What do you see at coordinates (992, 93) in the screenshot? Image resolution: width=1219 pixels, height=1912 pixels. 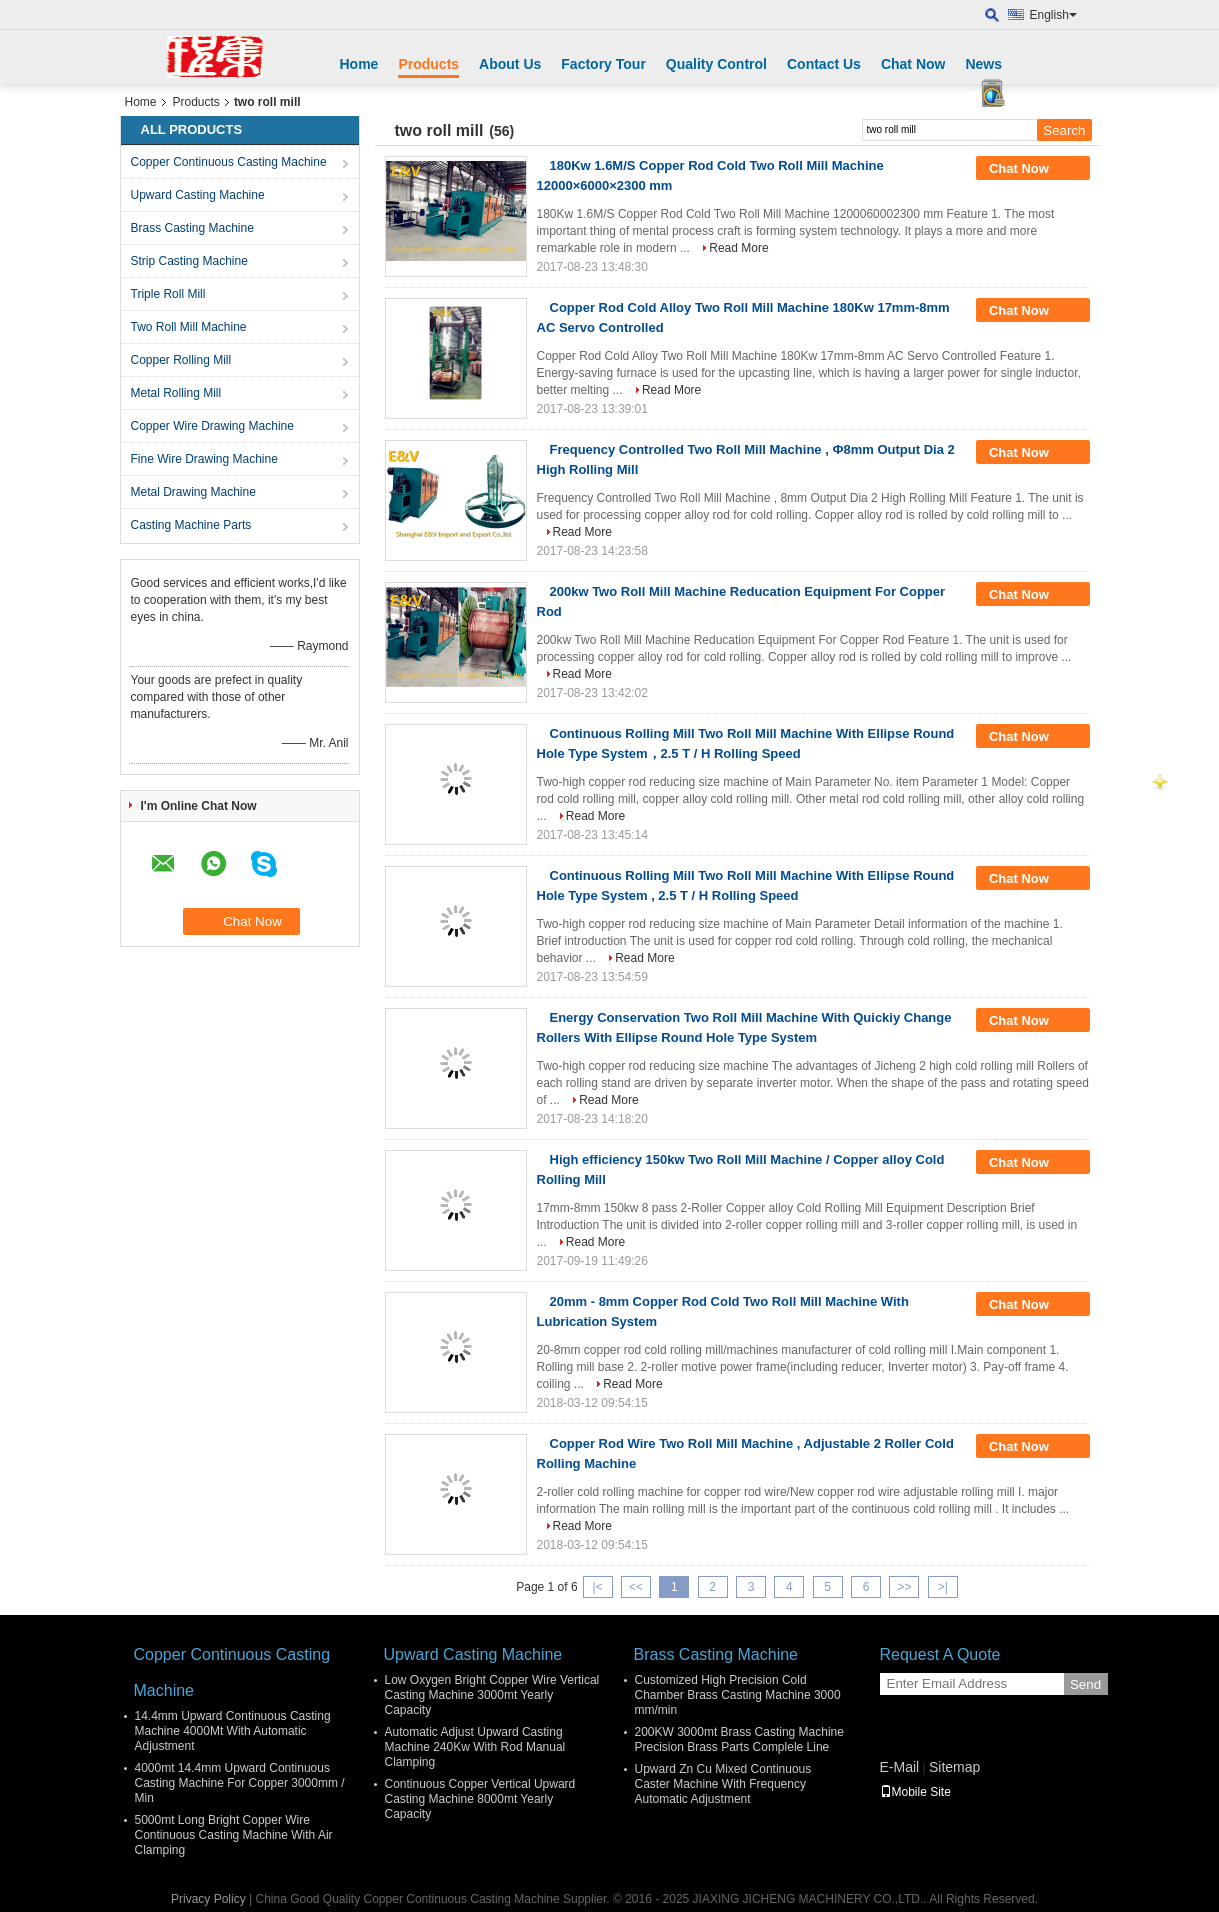 I see `locked RAID 1 storage drive` at bounding box center [992, 93].